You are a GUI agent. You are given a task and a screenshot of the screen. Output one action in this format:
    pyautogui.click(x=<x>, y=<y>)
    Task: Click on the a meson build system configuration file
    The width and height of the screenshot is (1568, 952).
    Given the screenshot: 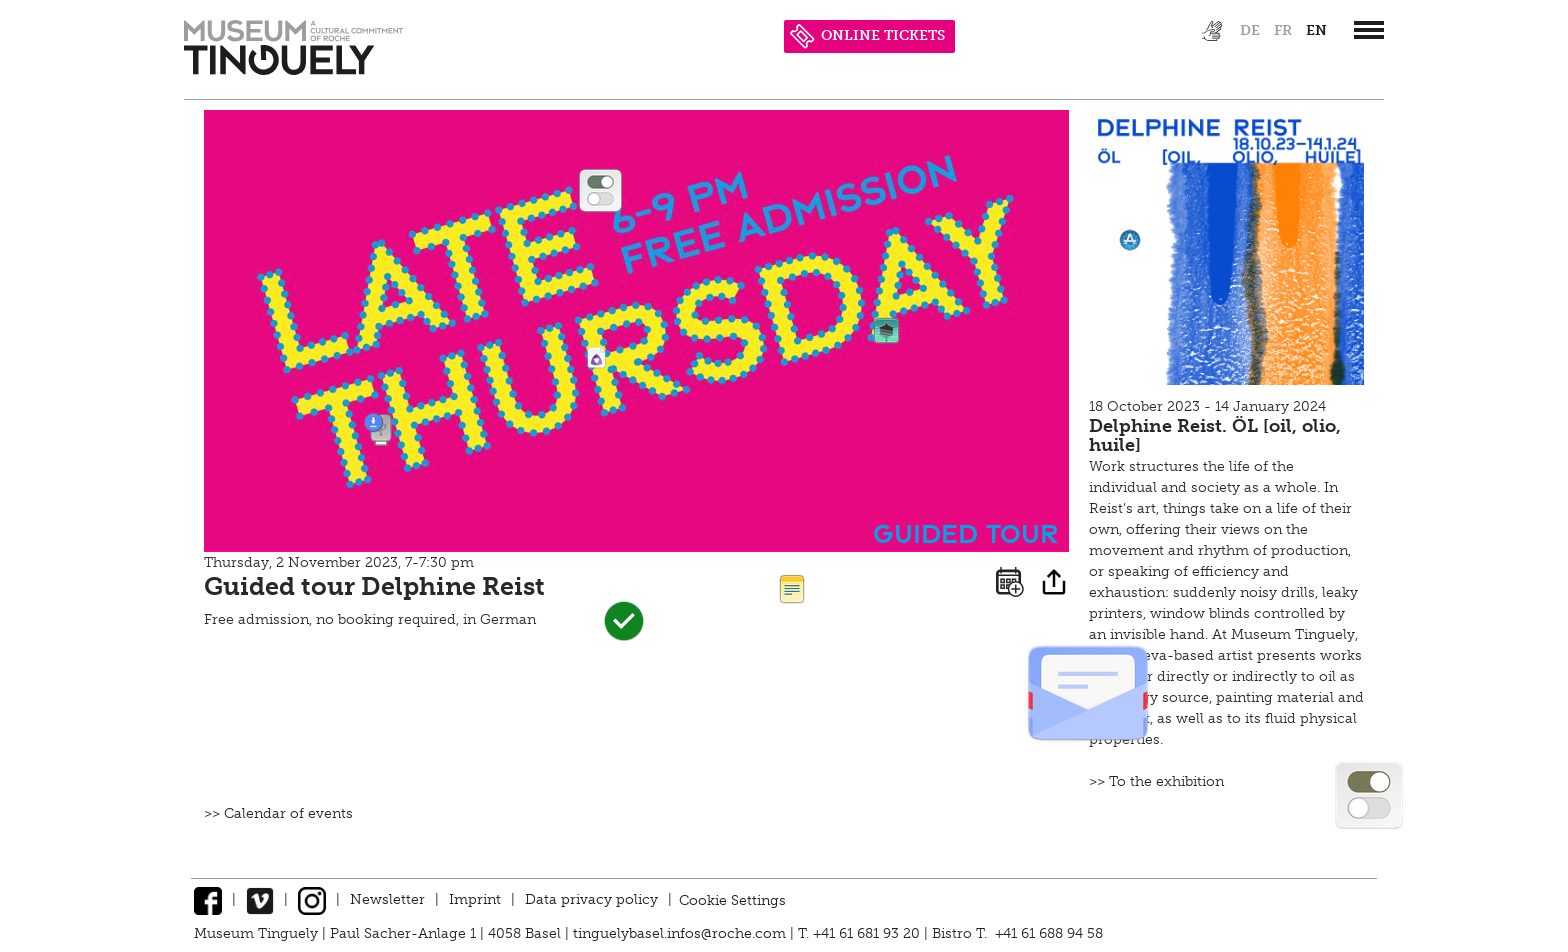 What is the action you would take?
    pyautogui.click(x=596, y=357)
    